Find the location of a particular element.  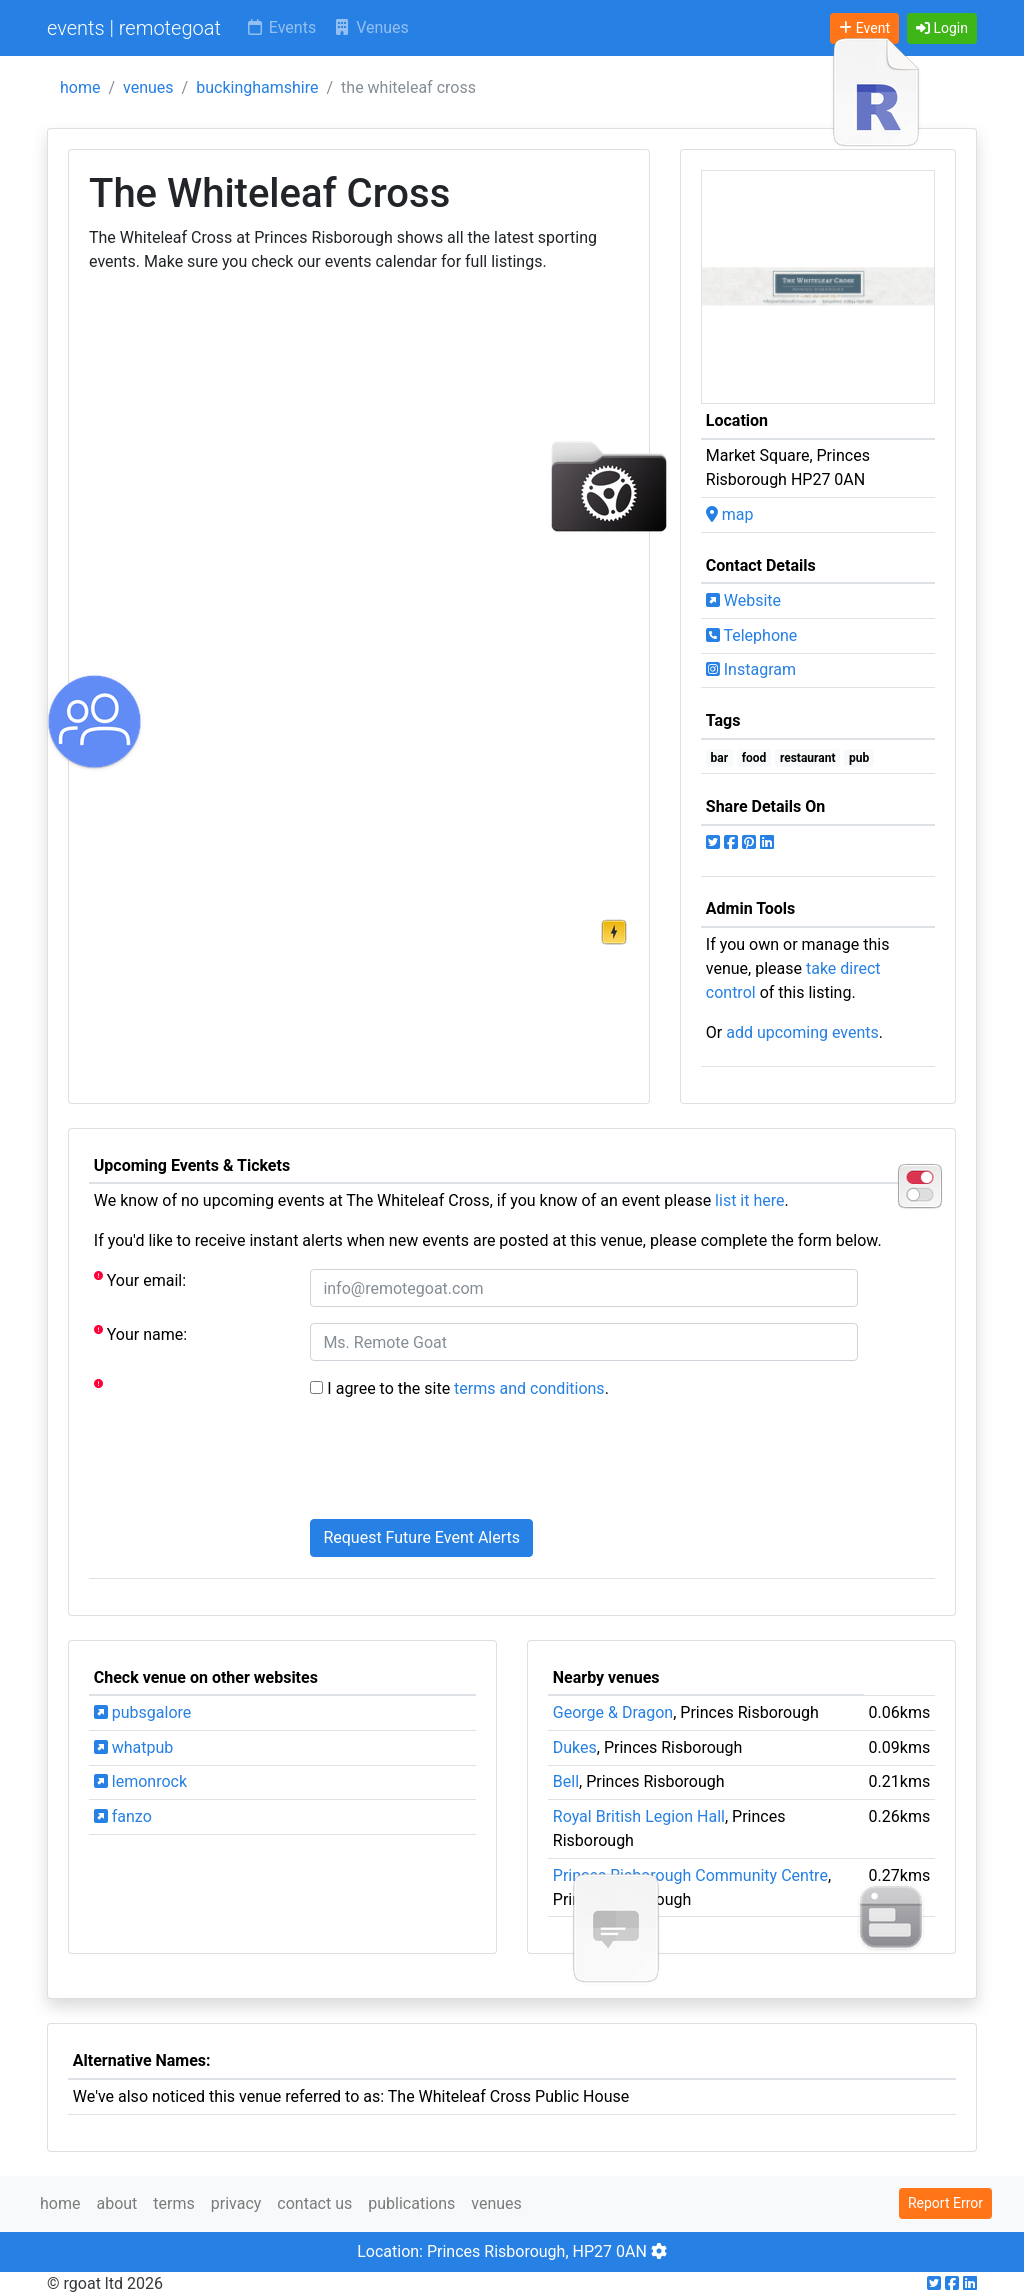

indicates shared or collaborative content is located at coordinates (94, 721).